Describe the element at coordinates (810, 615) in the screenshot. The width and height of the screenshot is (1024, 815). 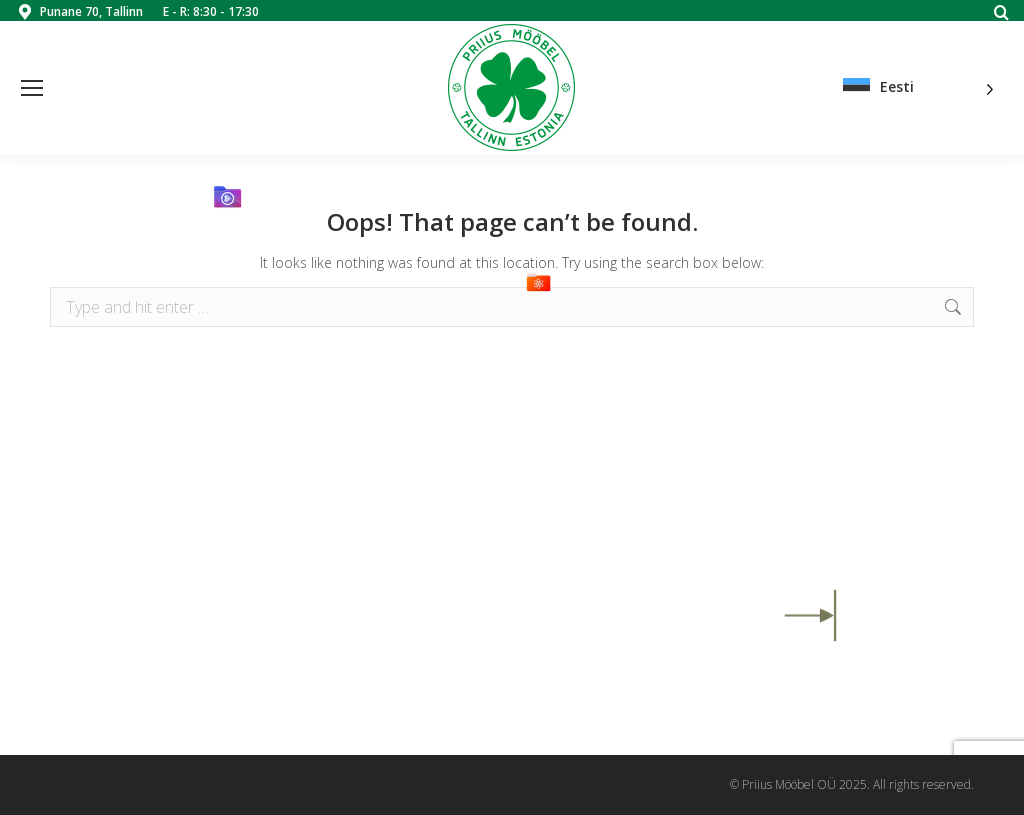
I see `go to the last item in a list or sequence` at that location.